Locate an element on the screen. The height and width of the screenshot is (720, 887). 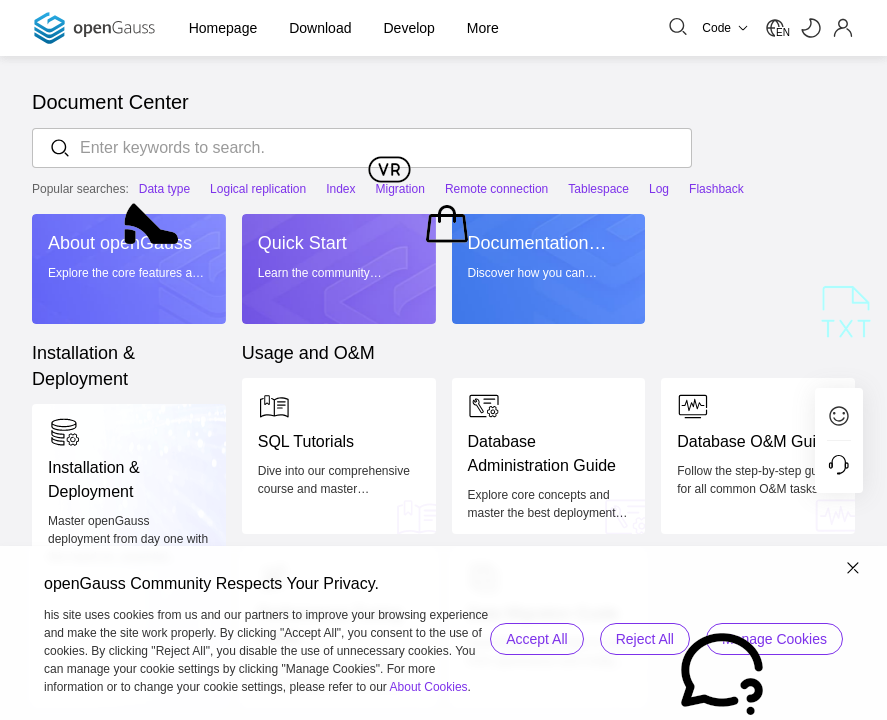
browse women's footwear category is located at coordinates (148, 225).